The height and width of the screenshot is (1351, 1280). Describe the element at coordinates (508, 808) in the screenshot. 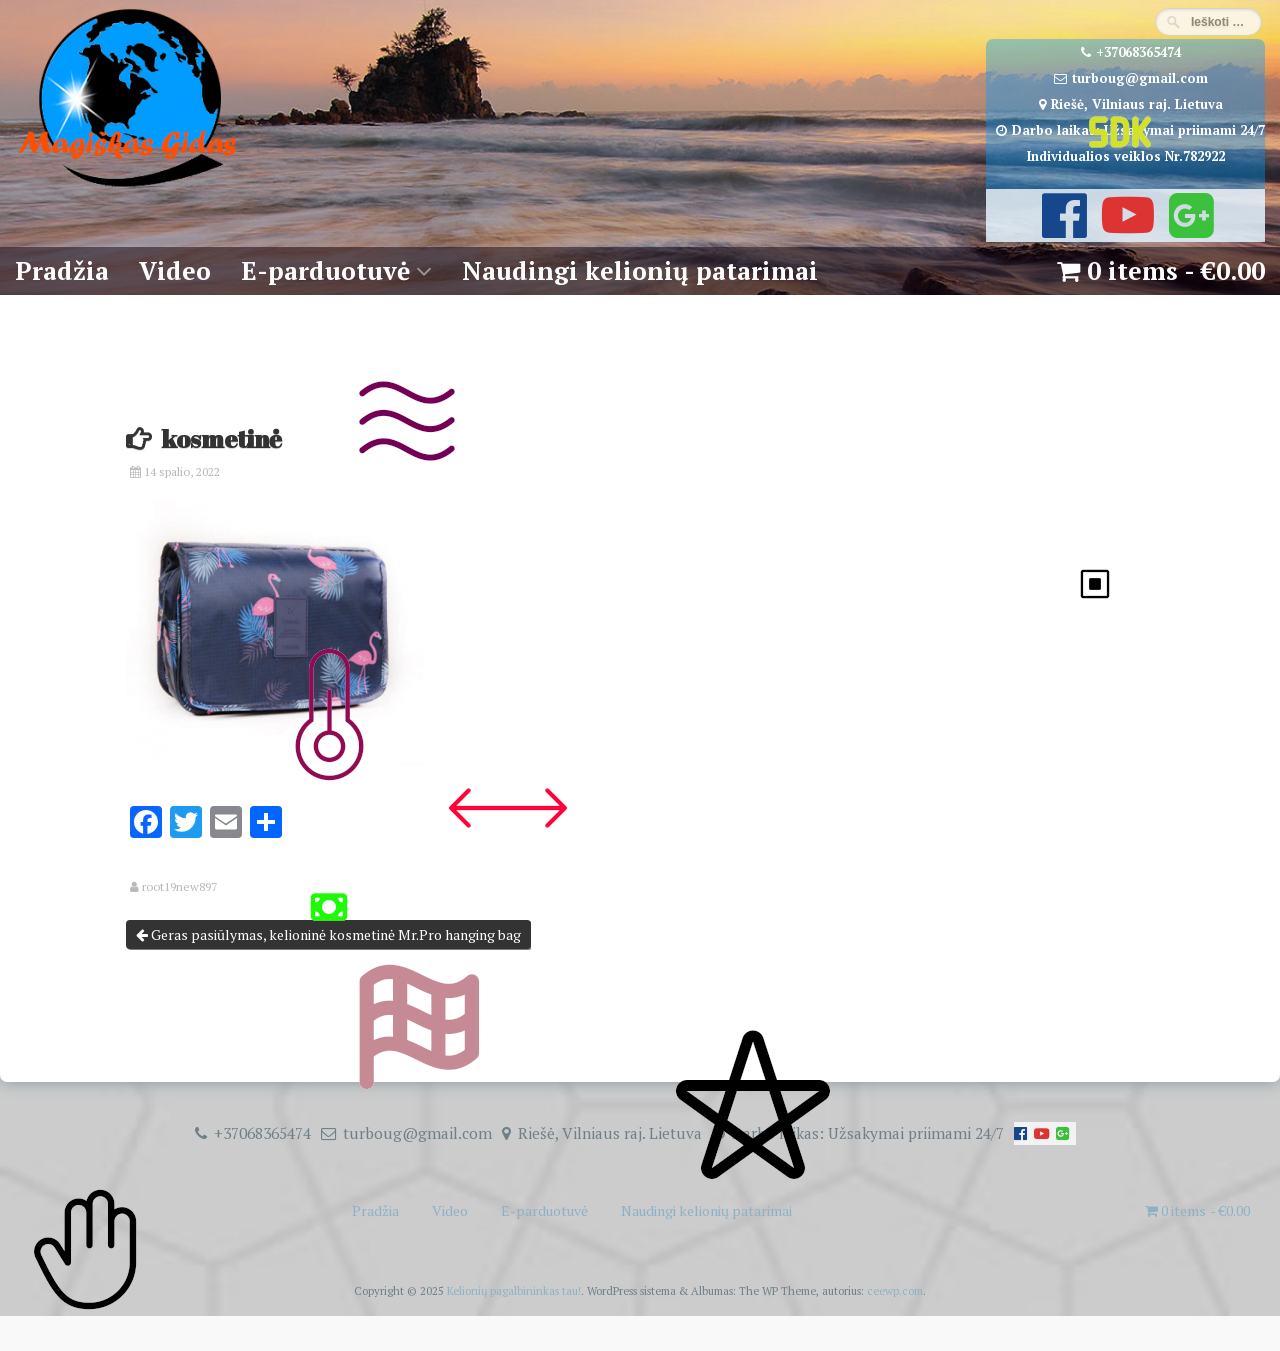

I see `resize element horizontally` at that location.